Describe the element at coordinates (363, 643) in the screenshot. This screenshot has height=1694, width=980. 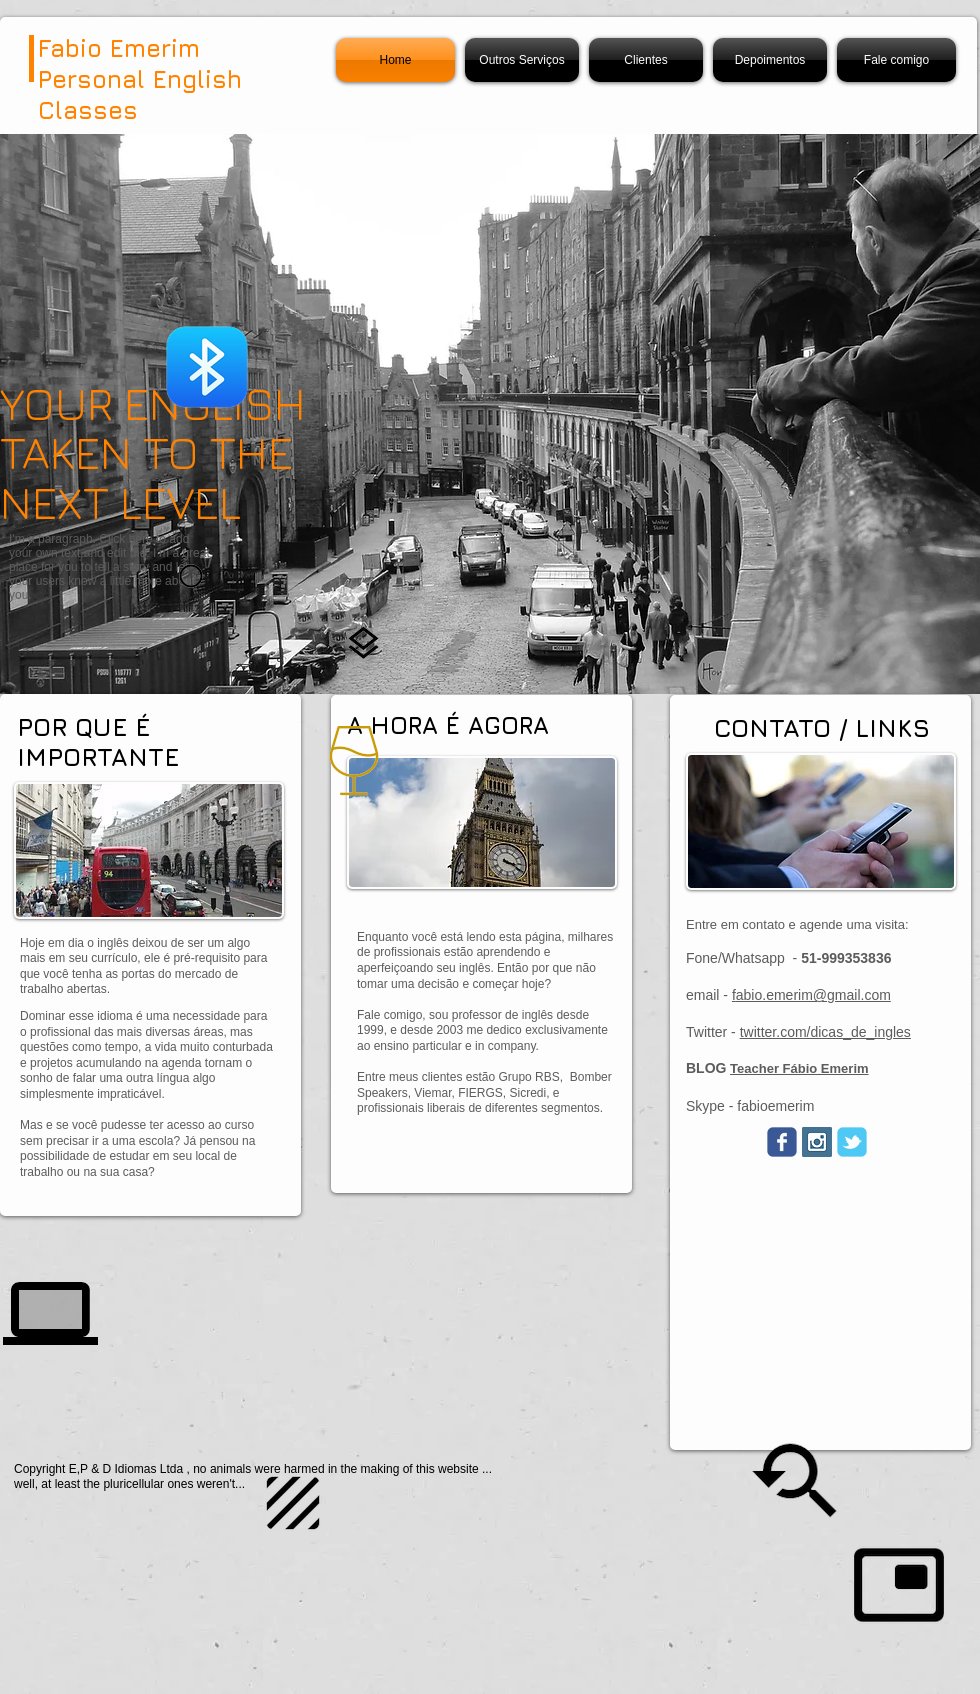
I see `toggle map layers on or off` at that location.